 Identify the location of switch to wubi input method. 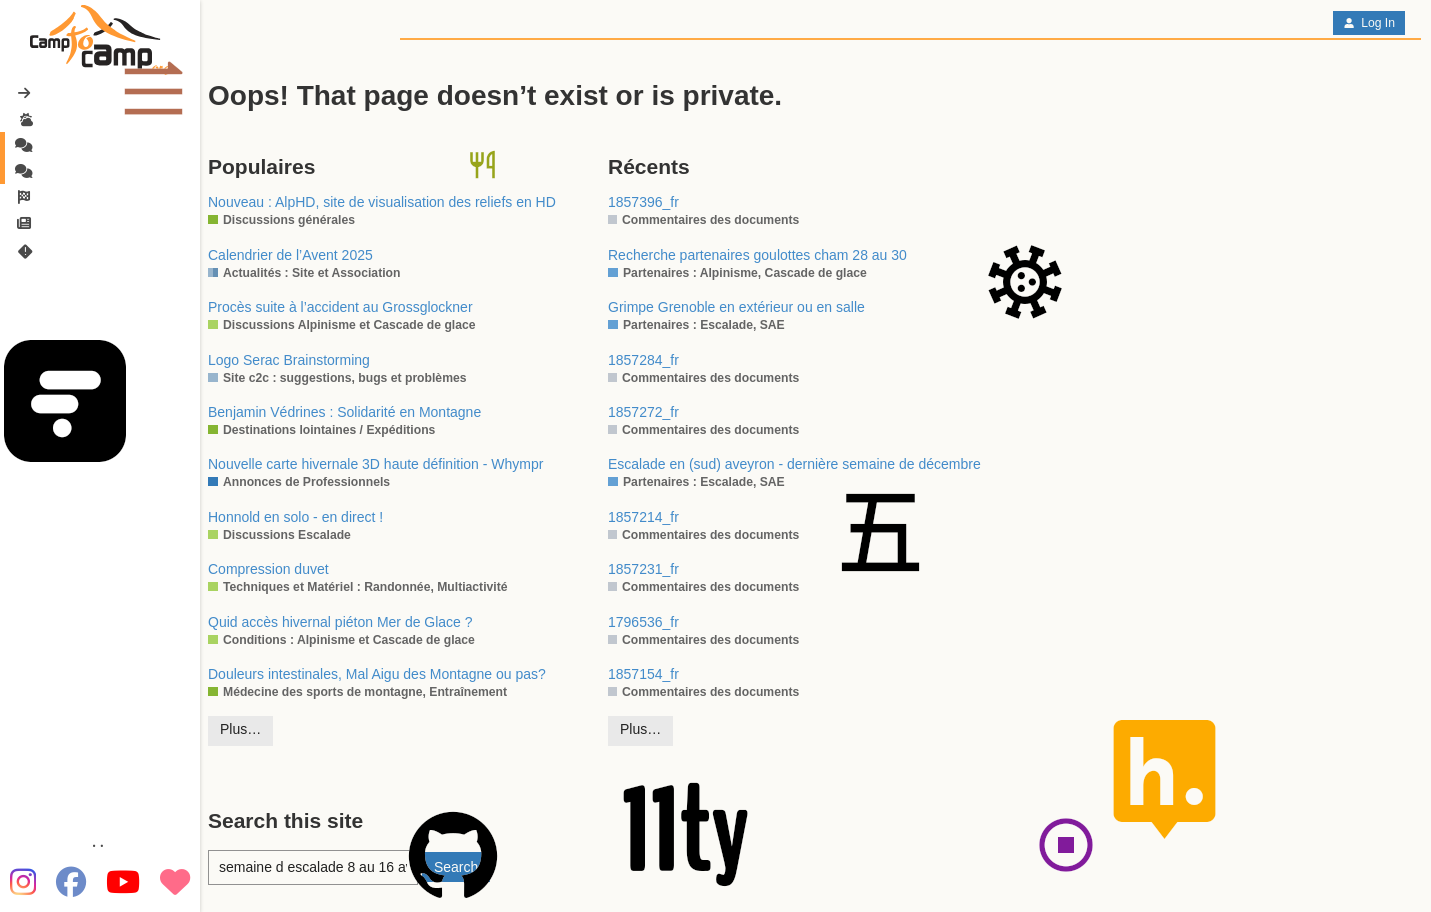
(880, 532).